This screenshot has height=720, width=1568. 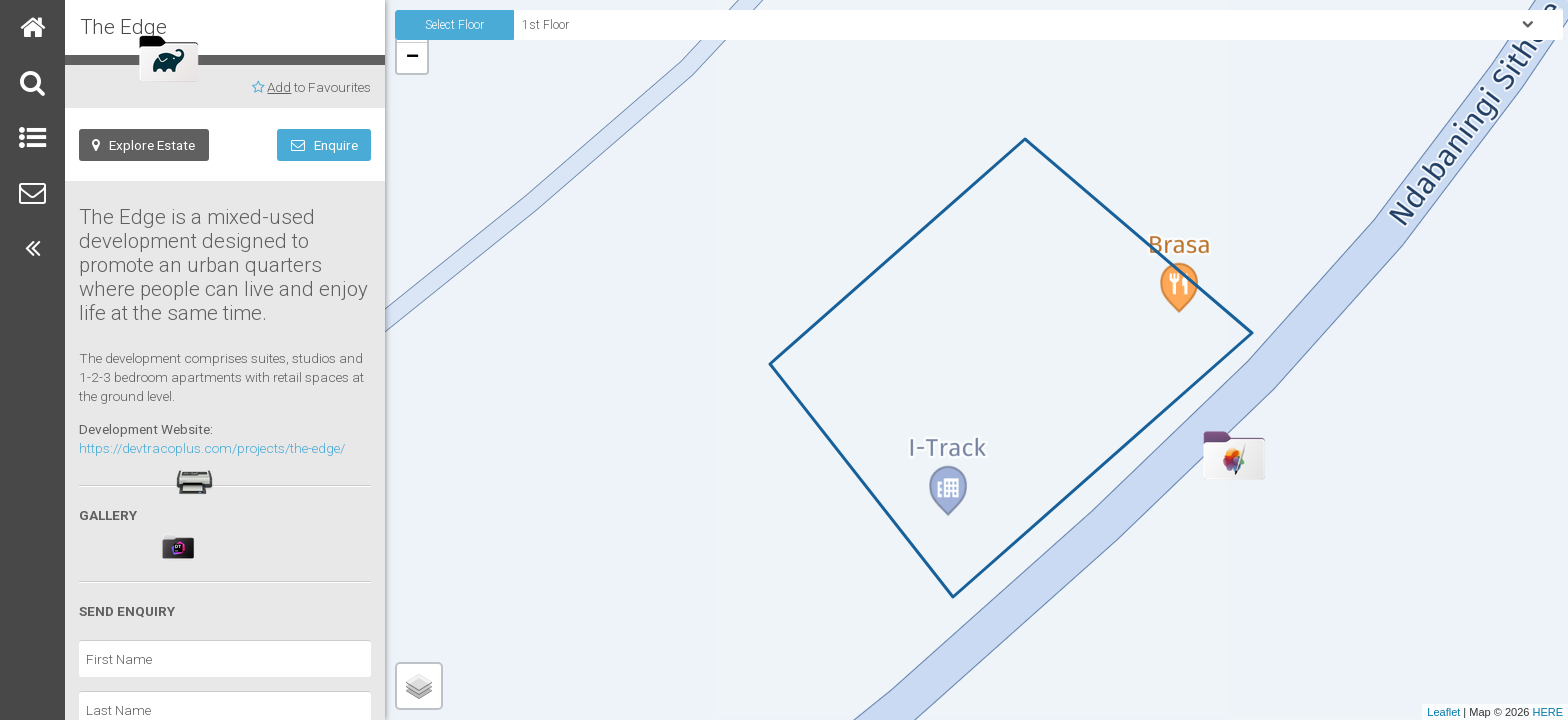 I want to click on open folder containing drawings or artwork, so click(x=1234, y=457).